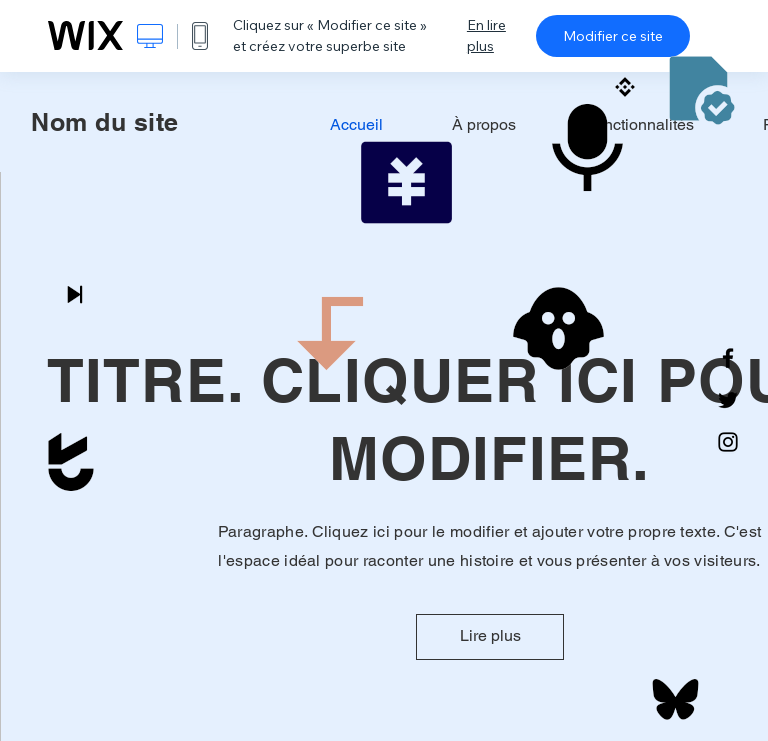  Describe the element at coordinates (625, 87) in the screenshot. I see `open the Binance cryptocurrency exchange app` at that location.